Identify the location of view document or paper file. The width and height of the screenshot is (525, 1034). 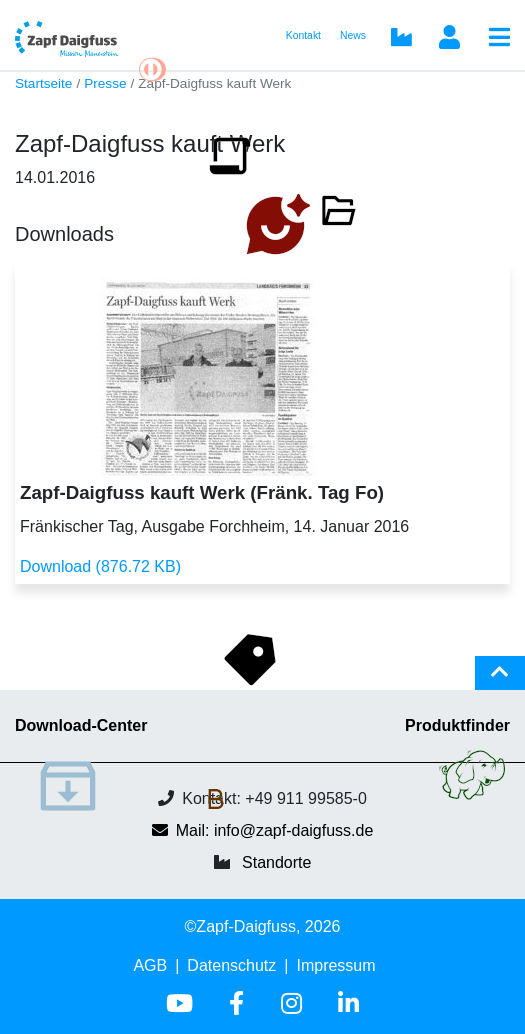
(230, 156).